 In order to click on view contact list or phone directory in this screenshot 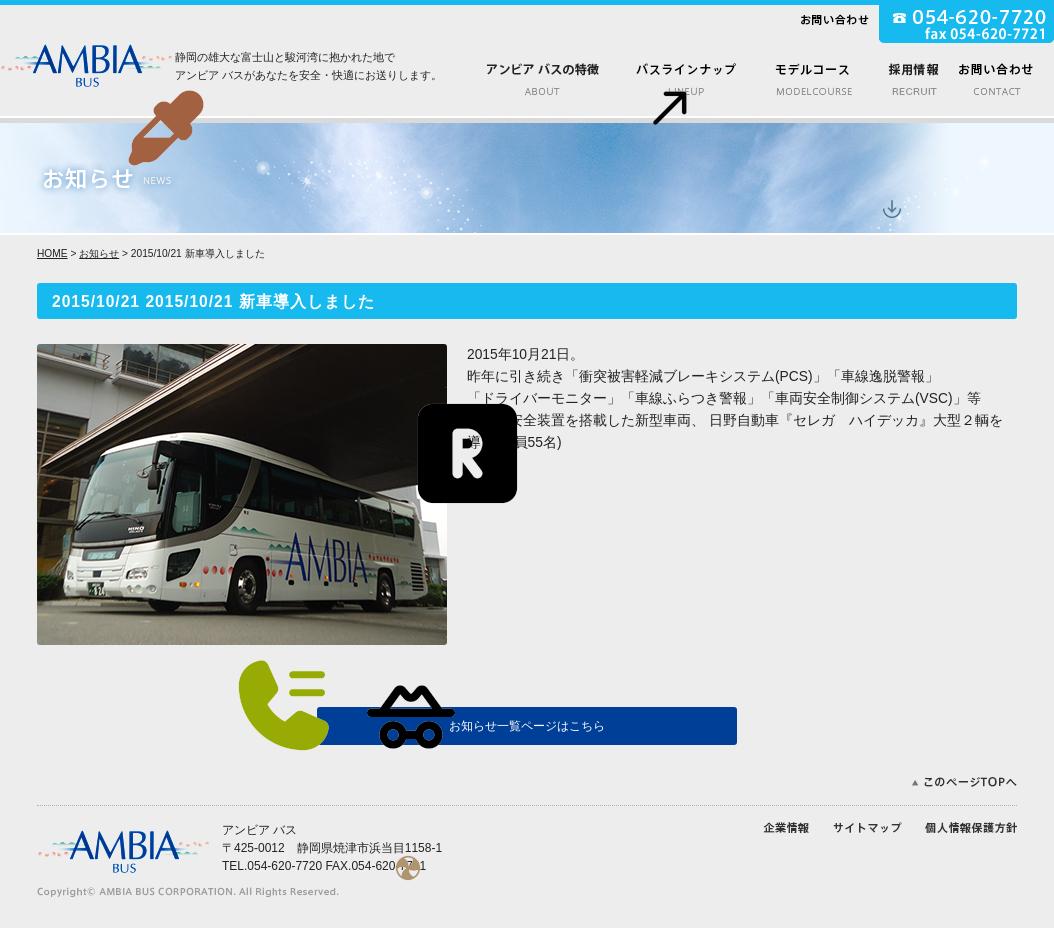, I will do `click(285, 703)`.